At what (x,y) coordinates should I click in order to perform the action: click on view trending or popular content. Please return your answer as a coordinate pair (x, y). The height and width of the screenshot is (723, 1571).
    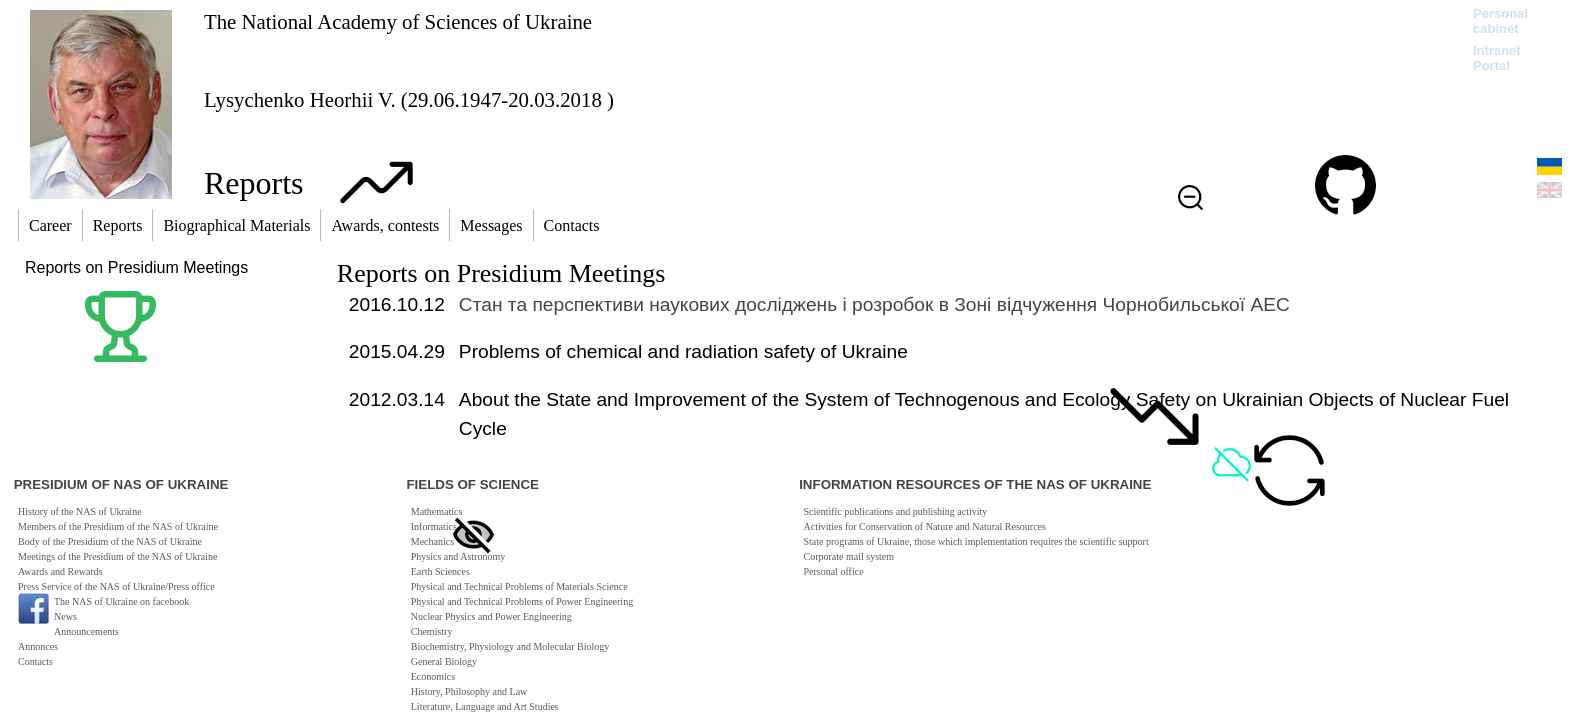
    Looking at the image, I should click on (376, 182).